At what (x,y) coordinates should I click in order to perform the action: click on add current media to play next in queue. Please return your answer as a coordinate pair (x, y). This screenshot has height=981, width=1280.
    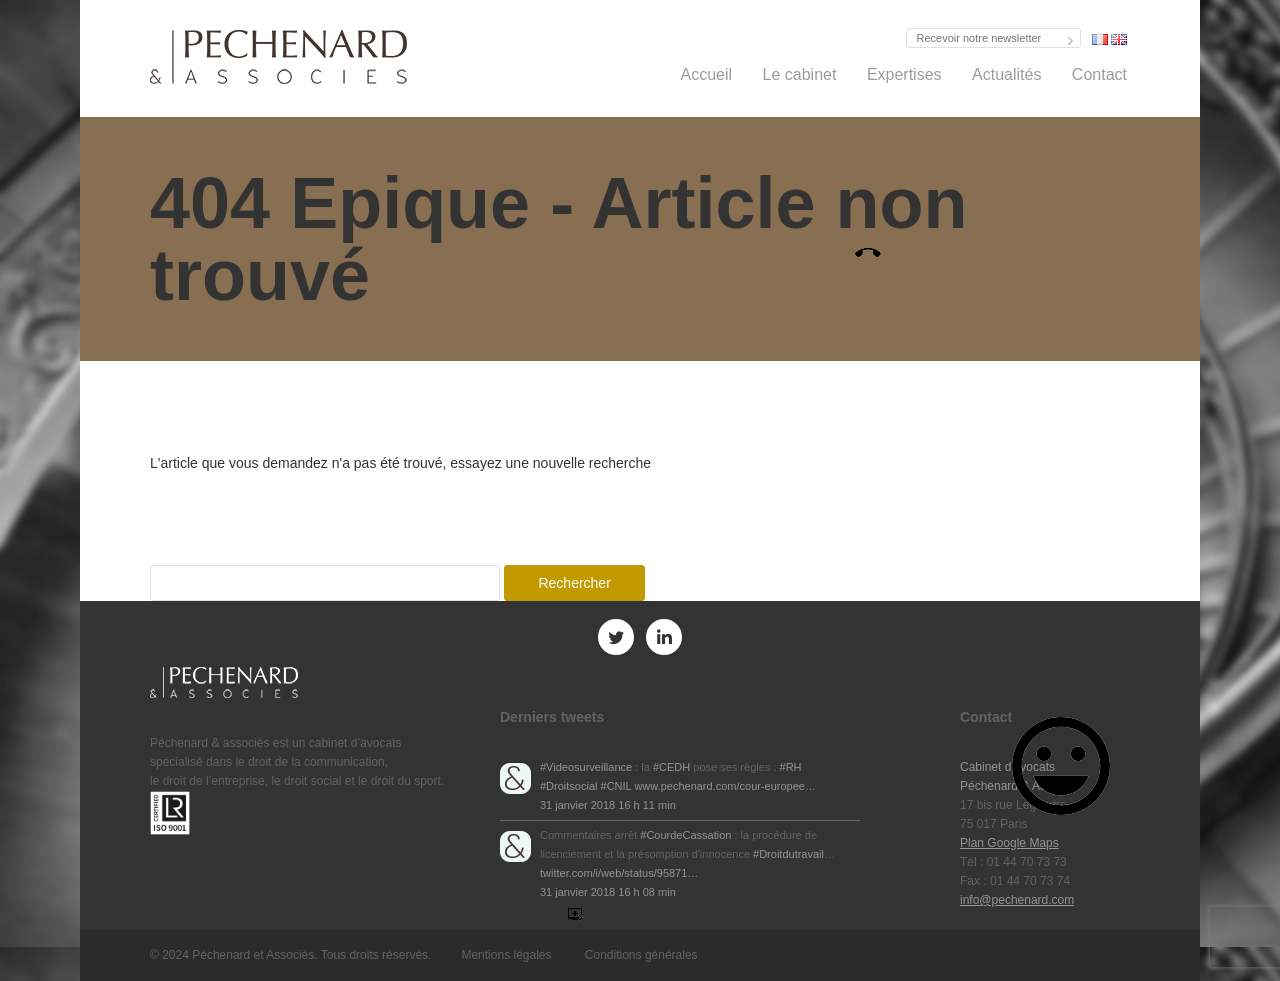
    Looking at the image, I should click on (575, 914).